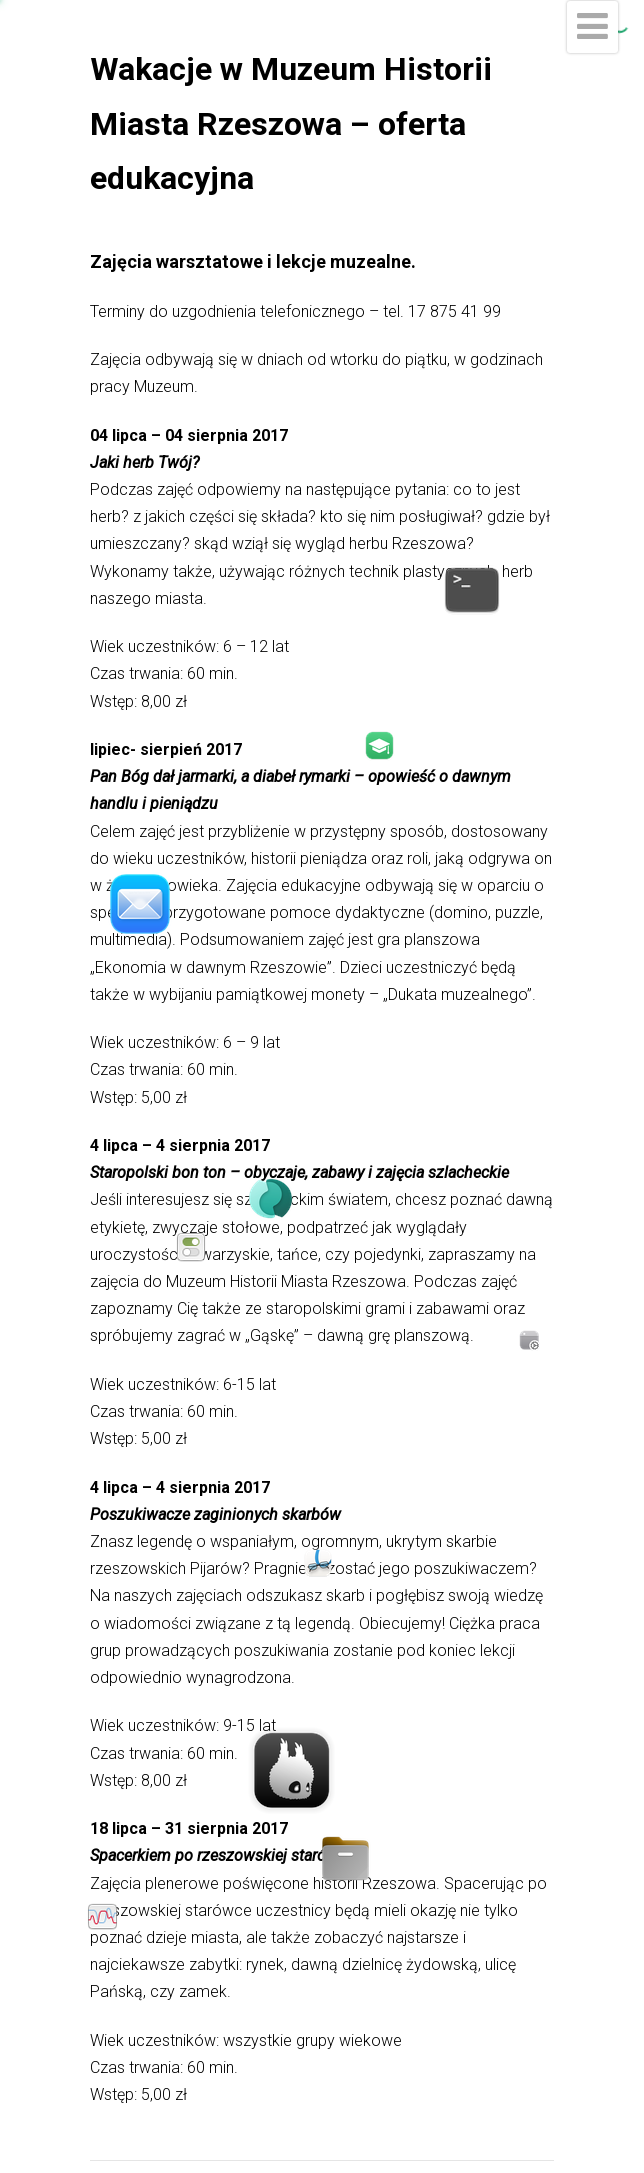 The height and width of the screenshot is (2173, 644). What do you see at coordinates (291, 1770) in the screenshot?
I see `launch the badland game app` at bounding box center [291, 1770].